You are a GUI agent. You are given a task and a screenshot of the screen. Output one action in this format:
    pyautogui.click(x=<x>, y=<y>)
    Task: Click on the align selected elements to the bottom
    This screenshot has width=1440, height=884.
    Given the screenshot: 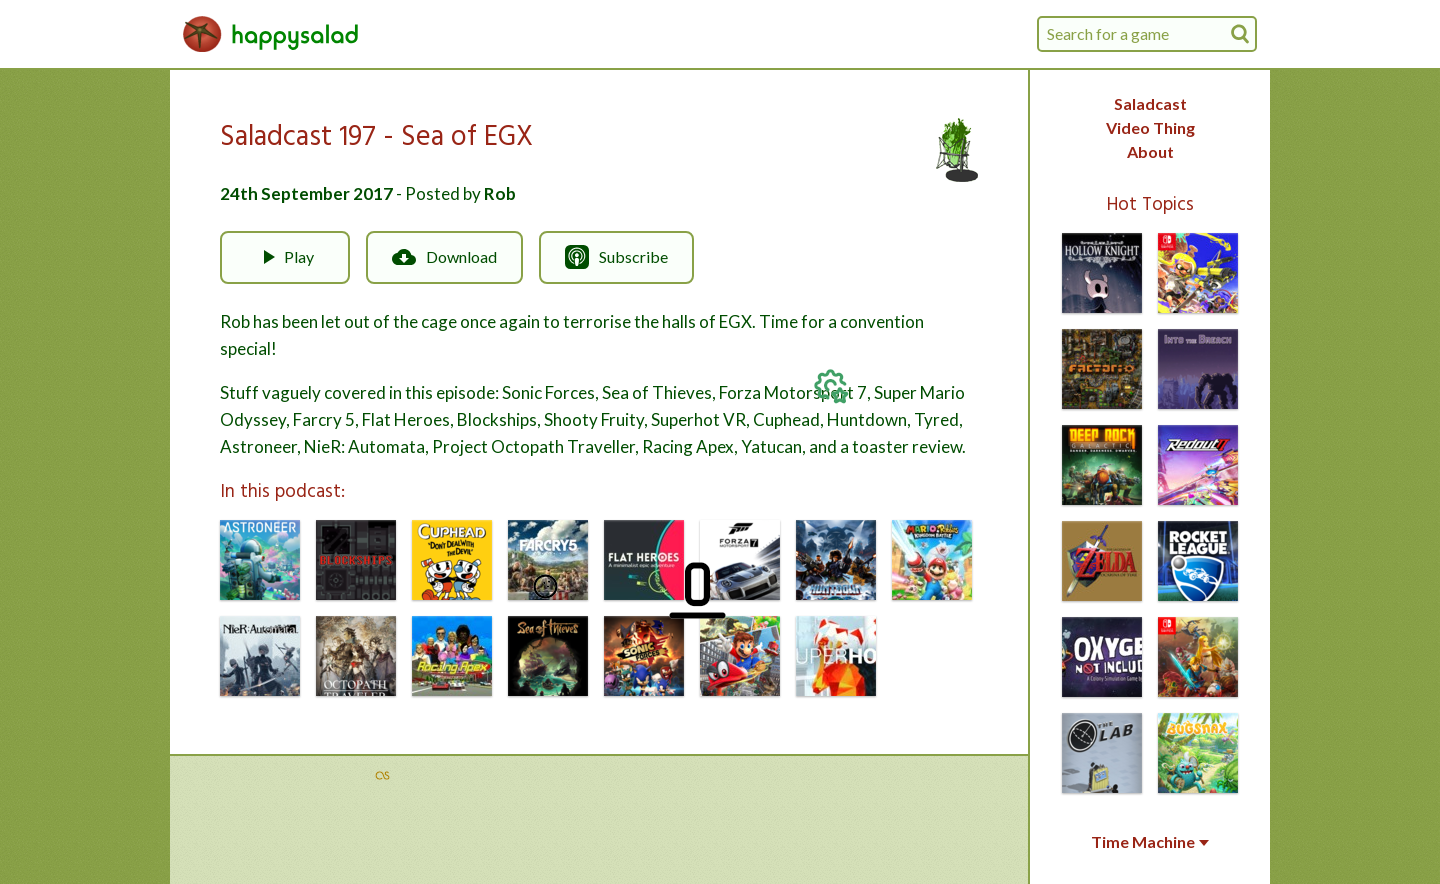 What is the action you would take?
    pyautogui.click(x=697, y=590)
    